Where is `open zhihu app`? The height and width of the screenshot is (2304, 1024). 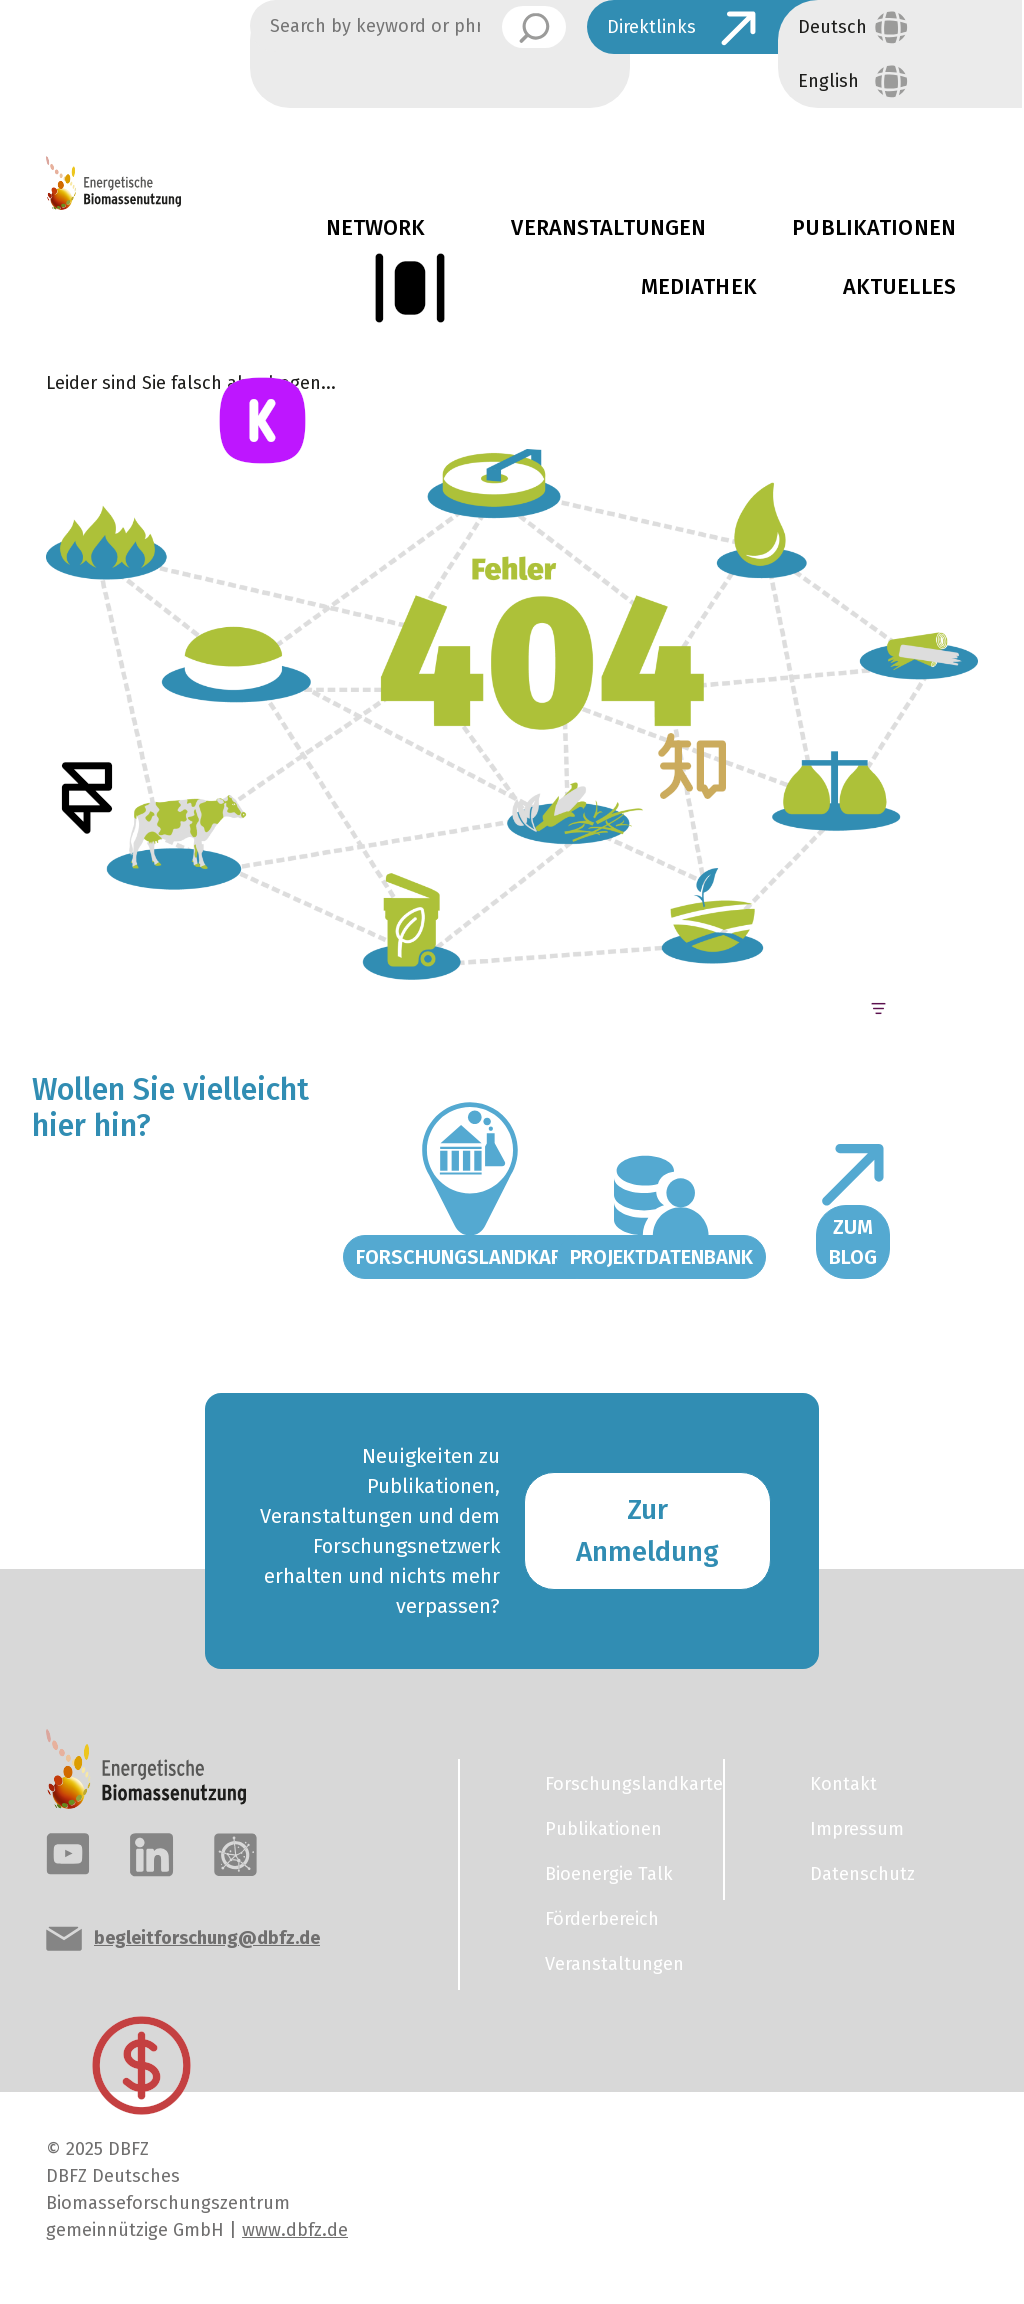
open zhihu app is located at coordinates (693, 766).